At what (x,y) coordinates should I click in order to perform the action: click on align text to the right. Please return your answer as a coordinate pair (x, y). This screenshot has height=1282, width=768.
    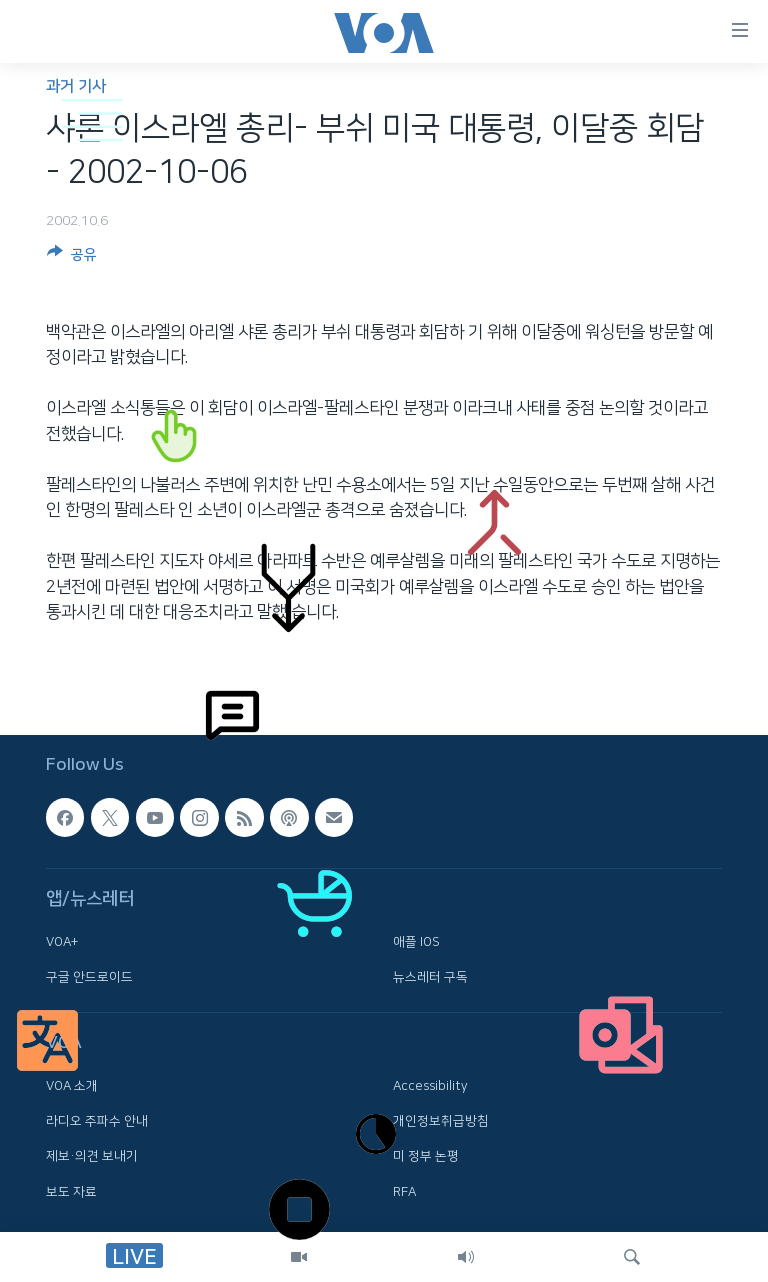
    Looking at the image, I should click on (92, 121).